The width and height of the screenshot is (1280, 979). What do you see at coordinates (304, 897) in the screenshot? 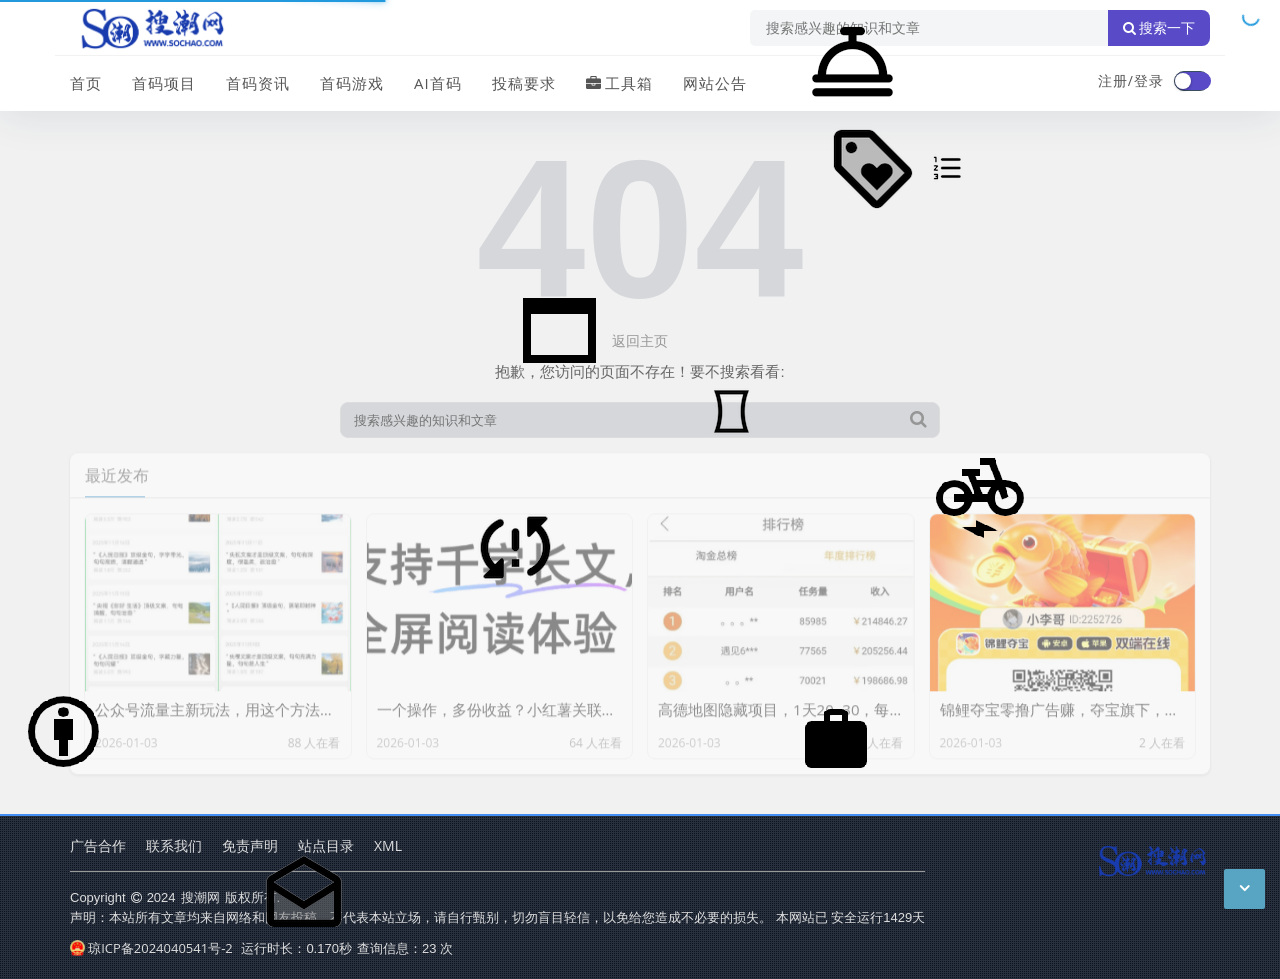
I see `view drafts or unsent messages` at bounding box center [304, 897].